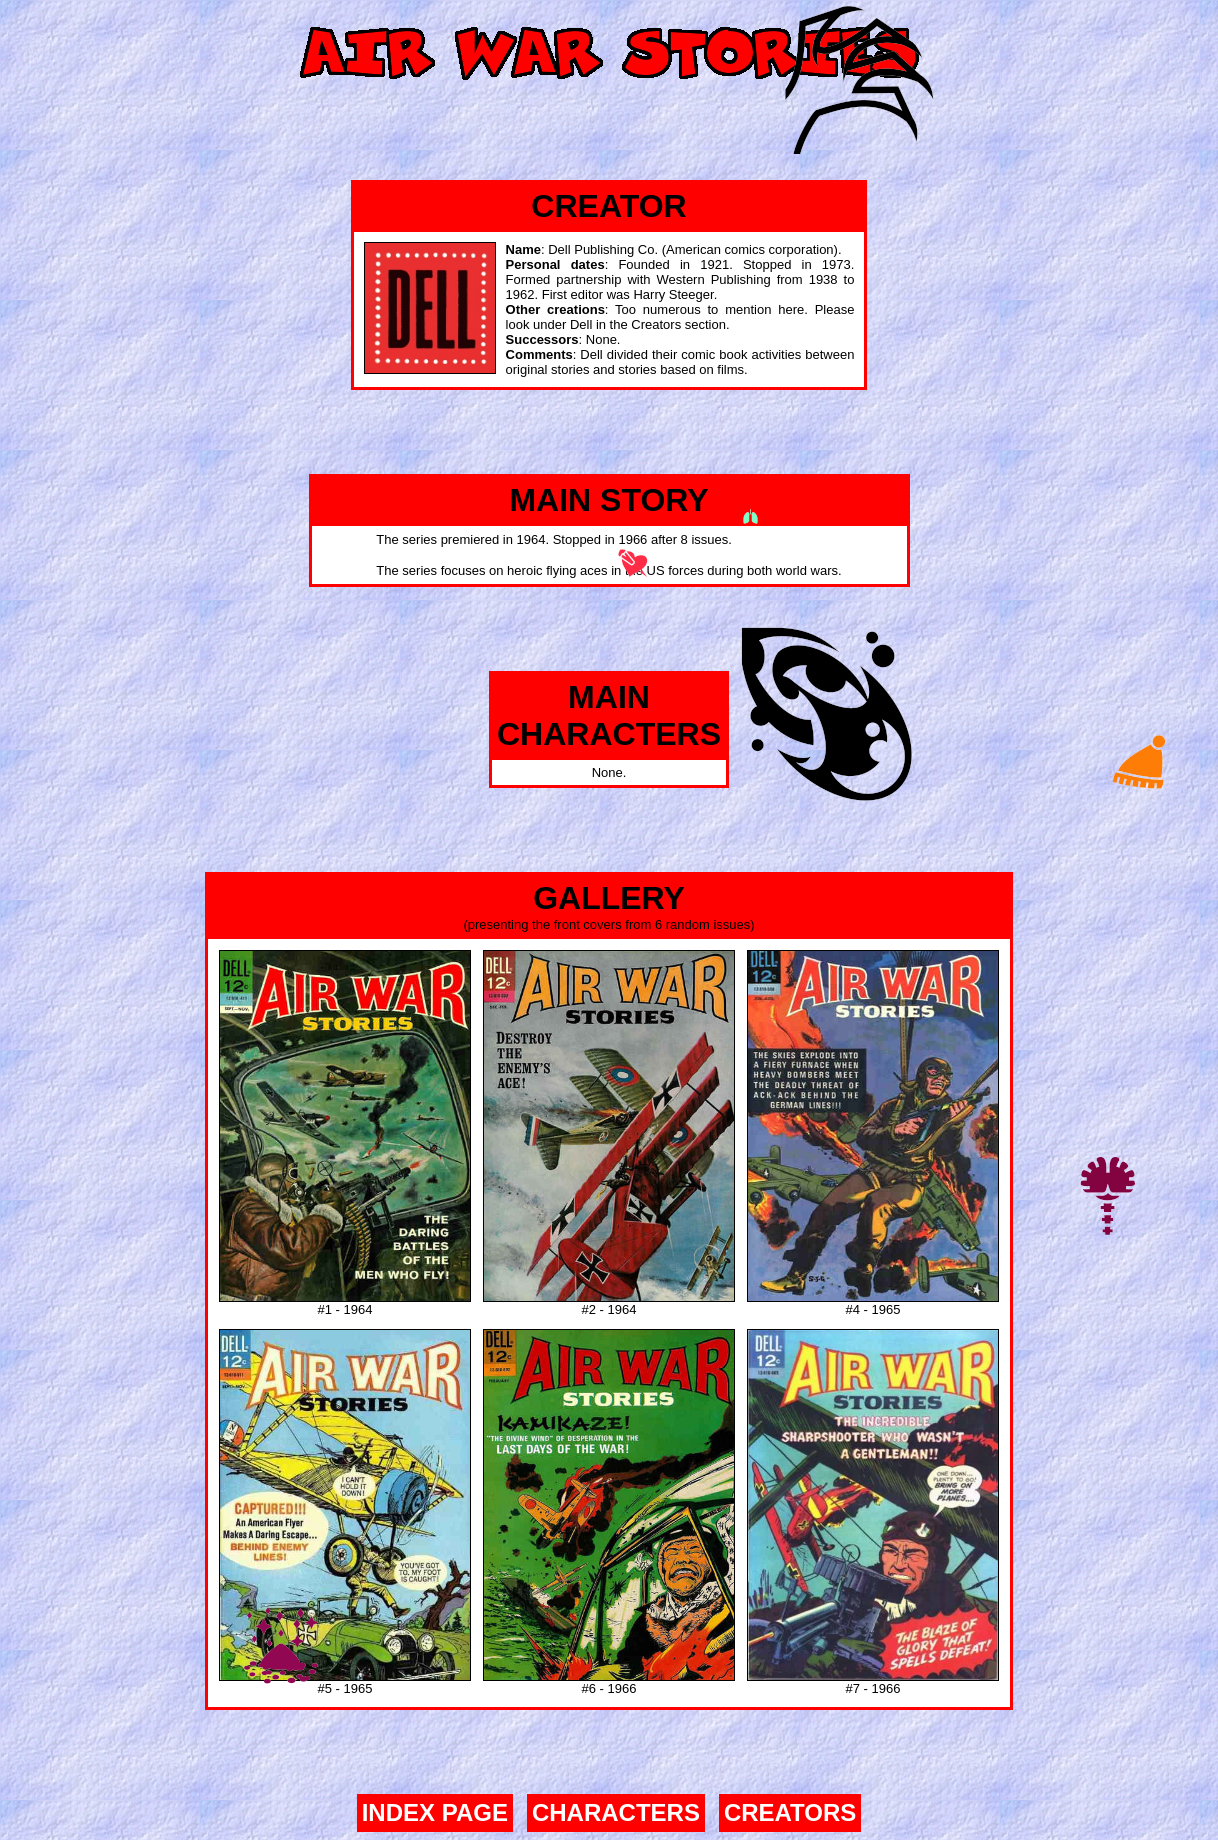  Describe the element at coordinates (1139, 762) in the screenshot. I see `winter clothing or cold weather gear category` at that location.